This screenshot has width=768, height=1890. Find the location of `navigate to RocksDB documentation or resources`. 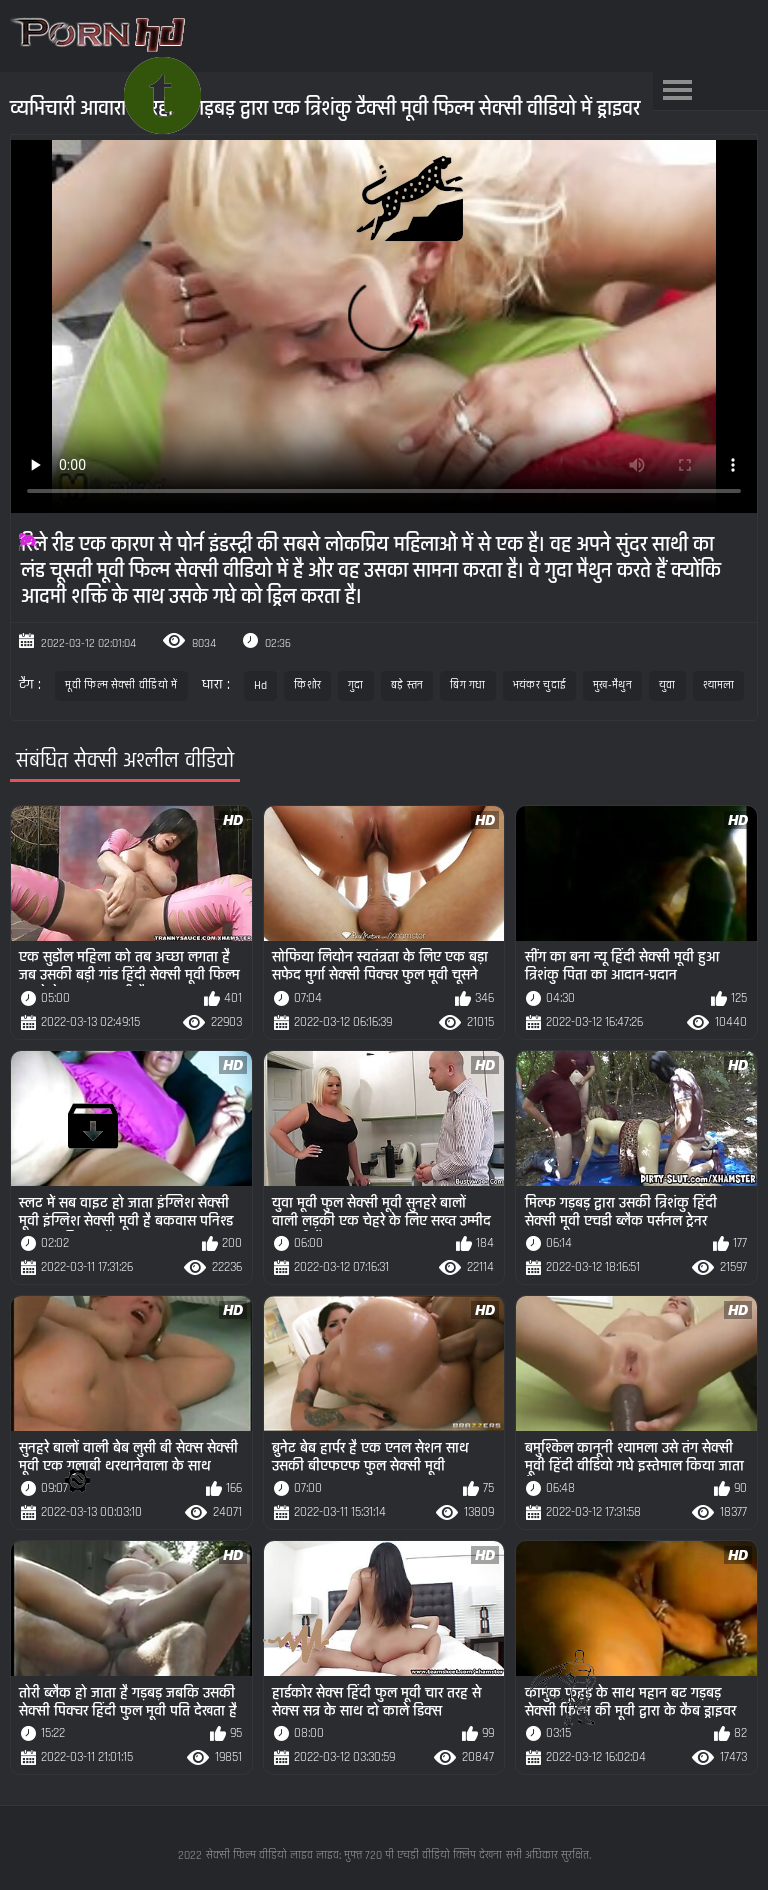

navigate to RocksDB documentation or resources is located at coordinates (409, 198).